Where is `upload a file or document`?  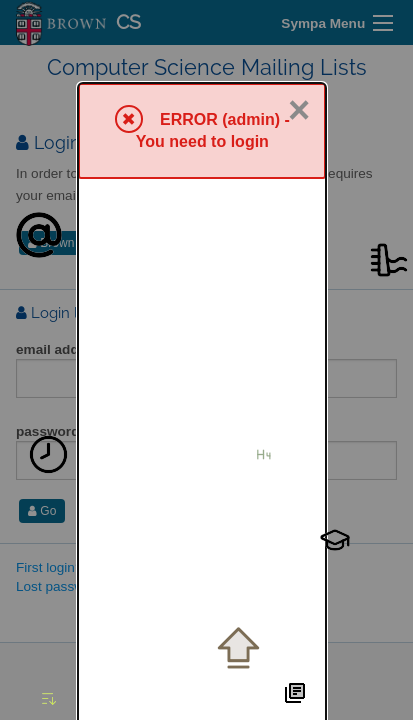
upload a file or document is located at coordinates (238, 649).